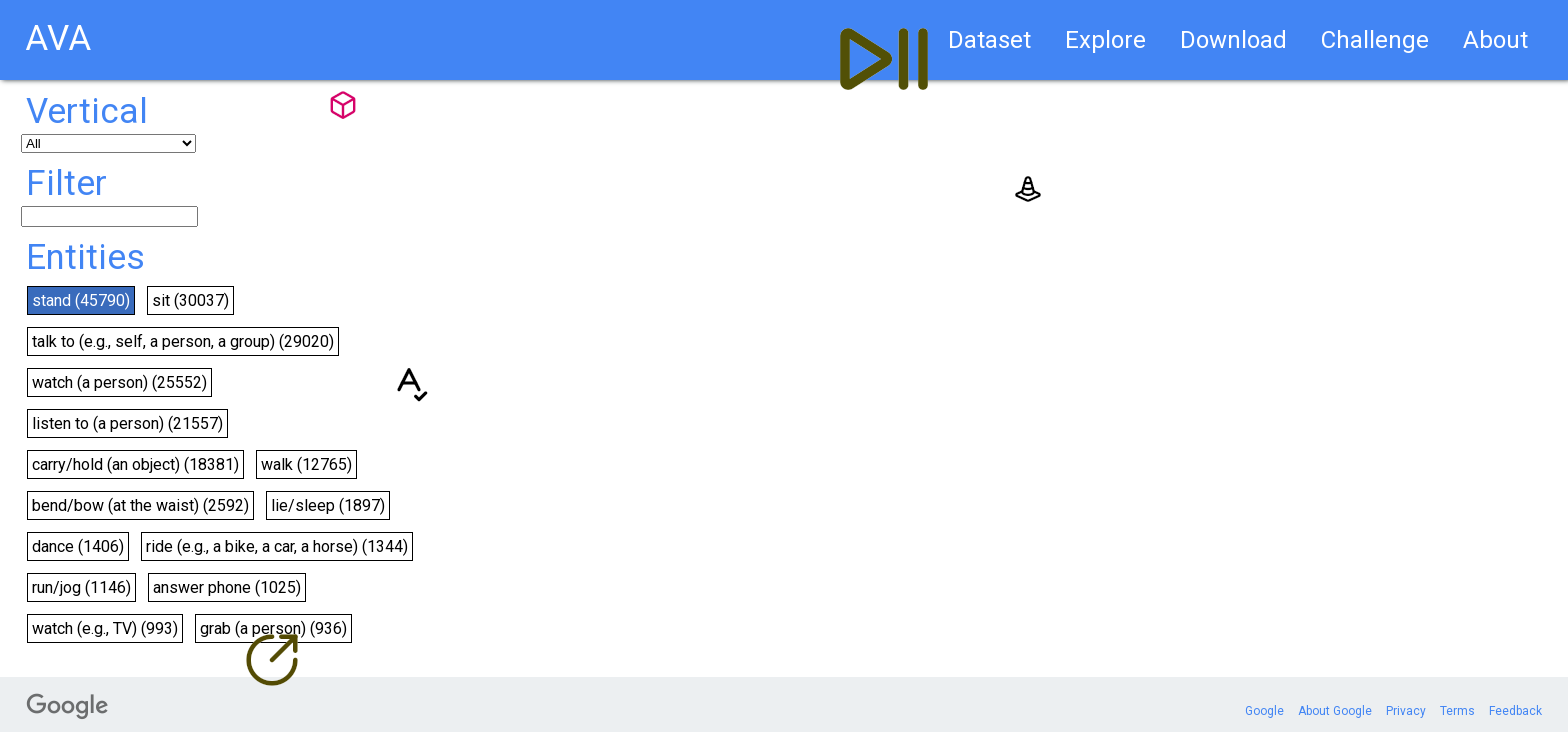  I want to click on view package or shipment details, so click(343, 105).